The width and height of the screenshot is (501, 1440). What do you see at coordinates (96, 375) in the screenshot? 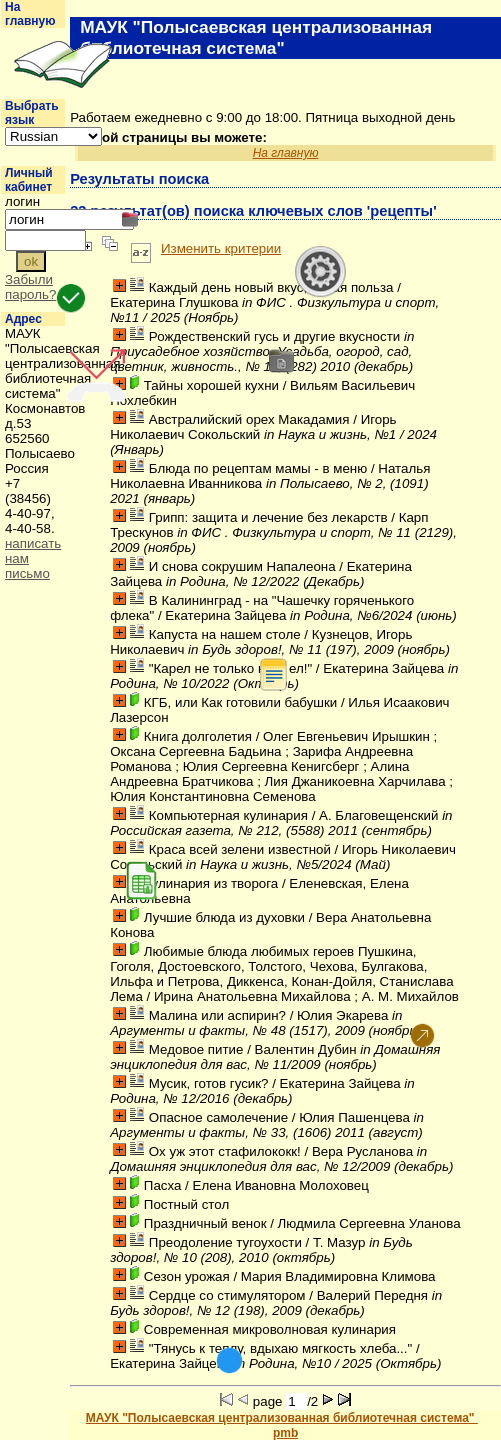
I see `indicates a missed incoming call` at bounding box center [96, 375].